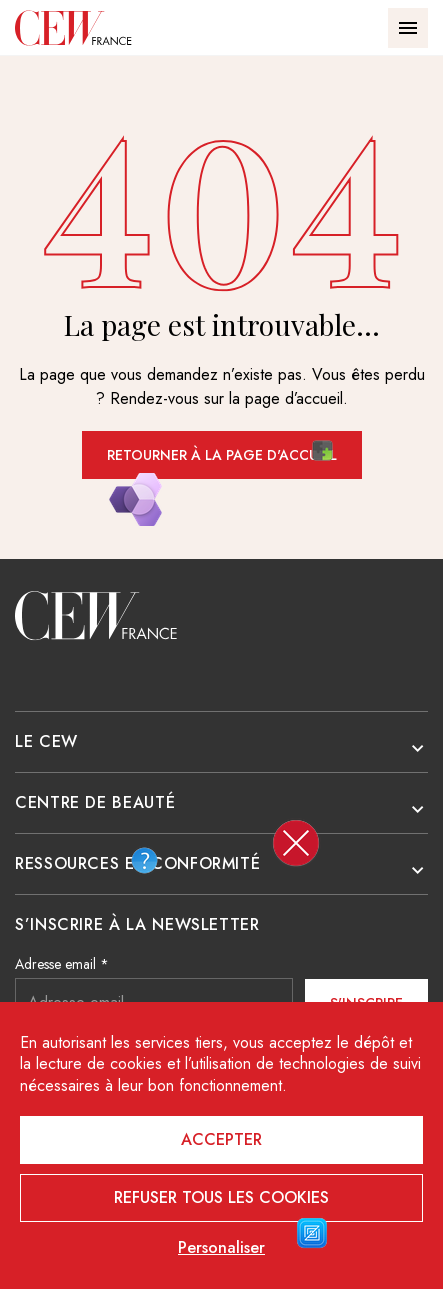 The height and width of the screenshot is (1289, 443). What do you see at coordinates (135, 499) in the screenshot?
I see `open the microsoft store app` at bounding box center [135, 499].